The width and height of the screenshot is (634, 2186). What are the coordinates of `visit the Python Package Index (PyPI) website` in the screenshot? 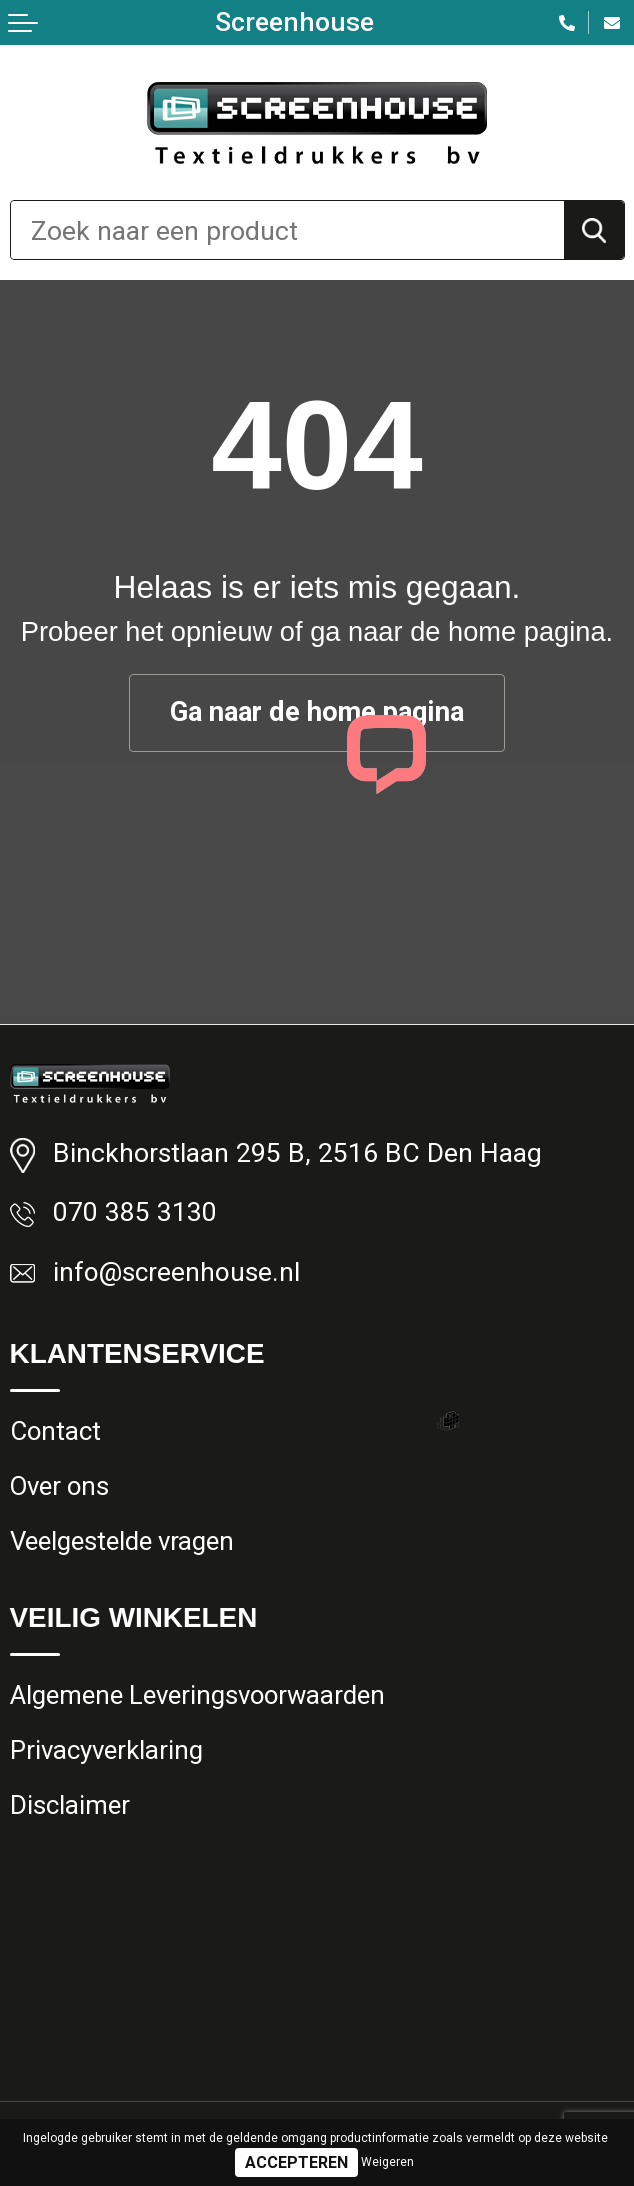 It's located at (448, 1421).